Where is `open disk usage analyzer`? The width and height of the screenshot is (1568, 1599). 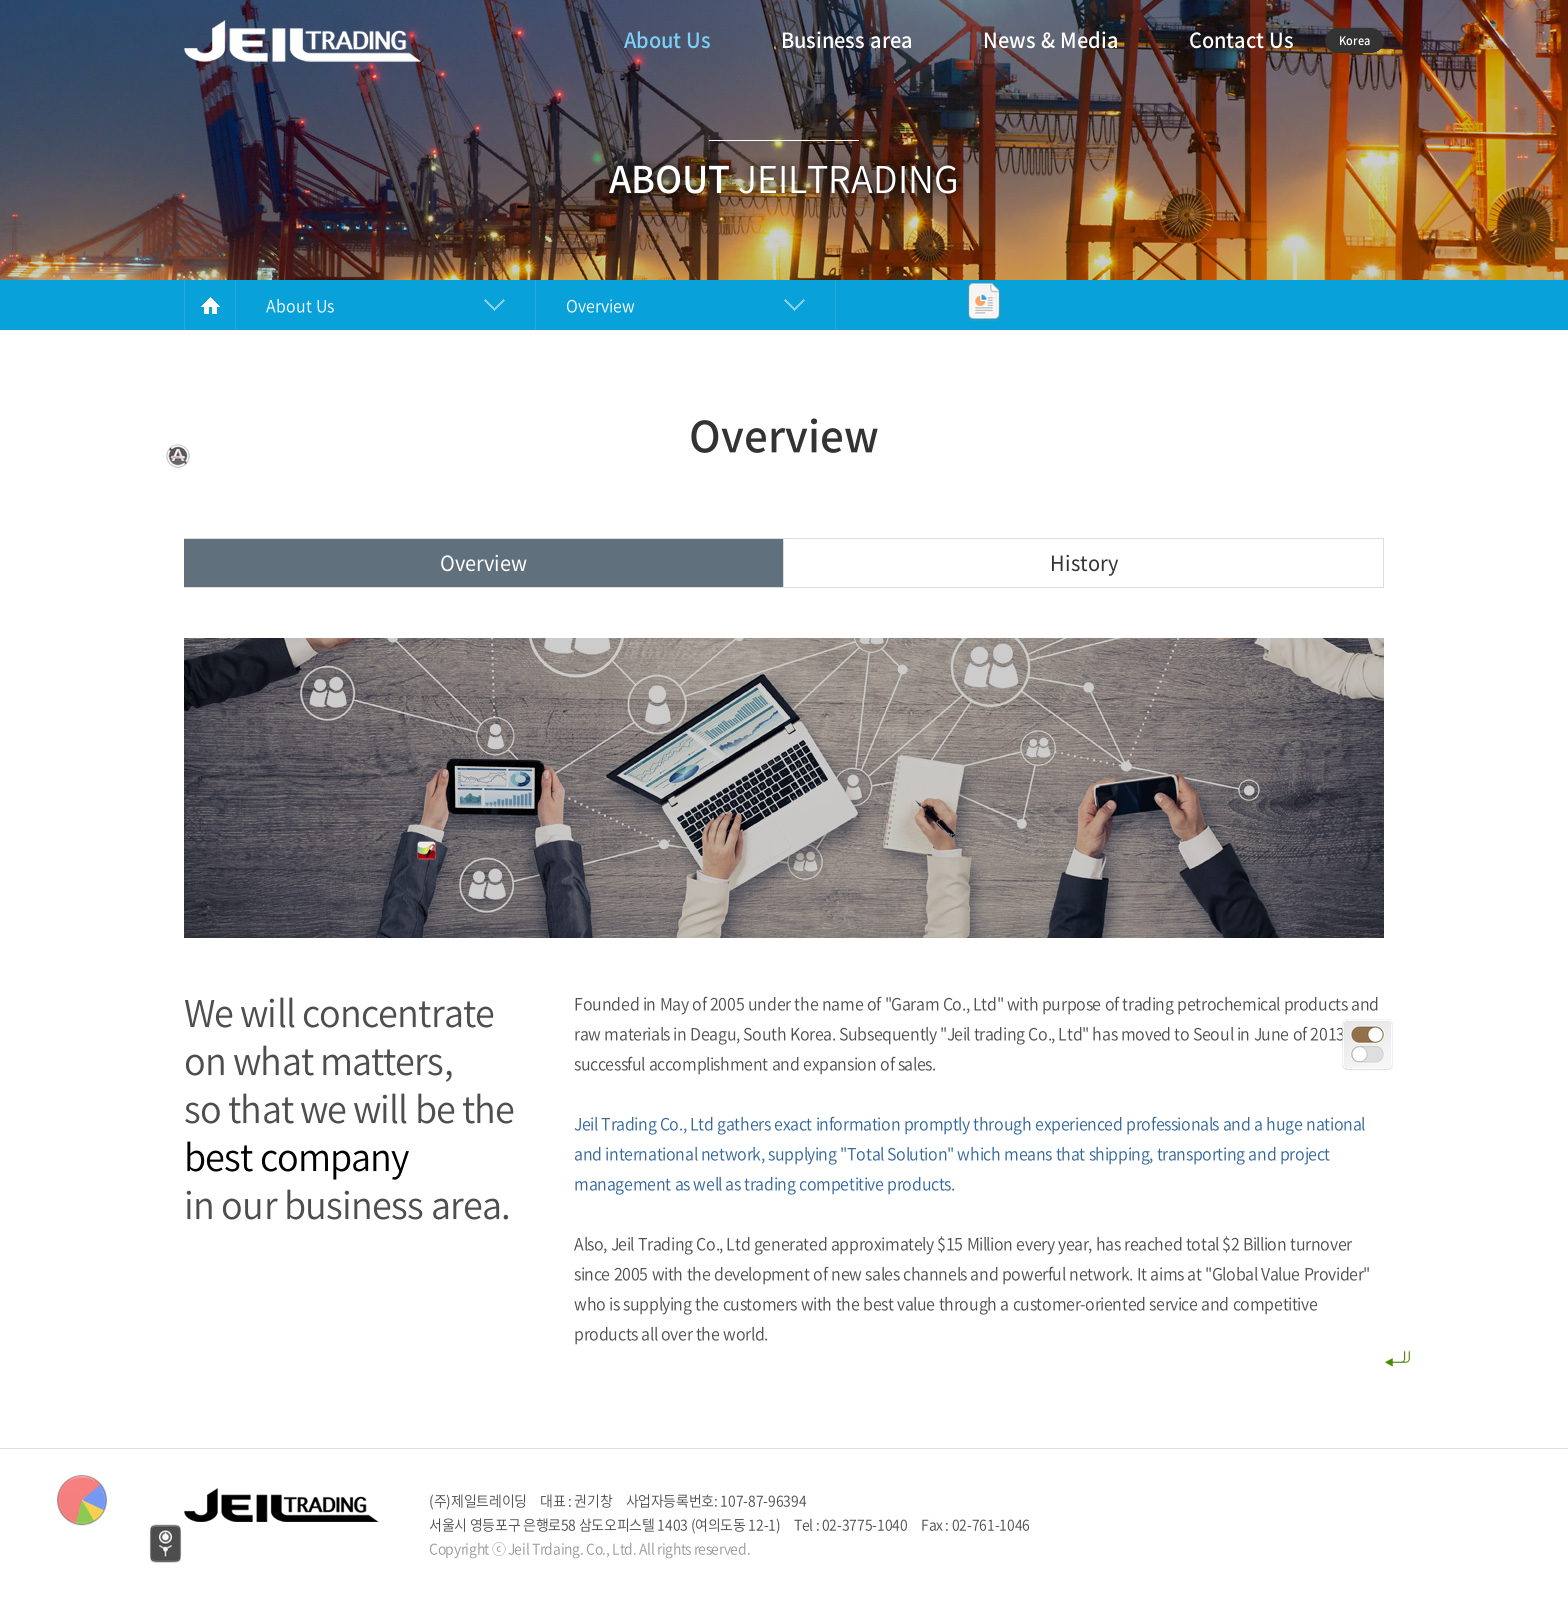 open disk usage analyzer is located at coordinates (82, 1500).